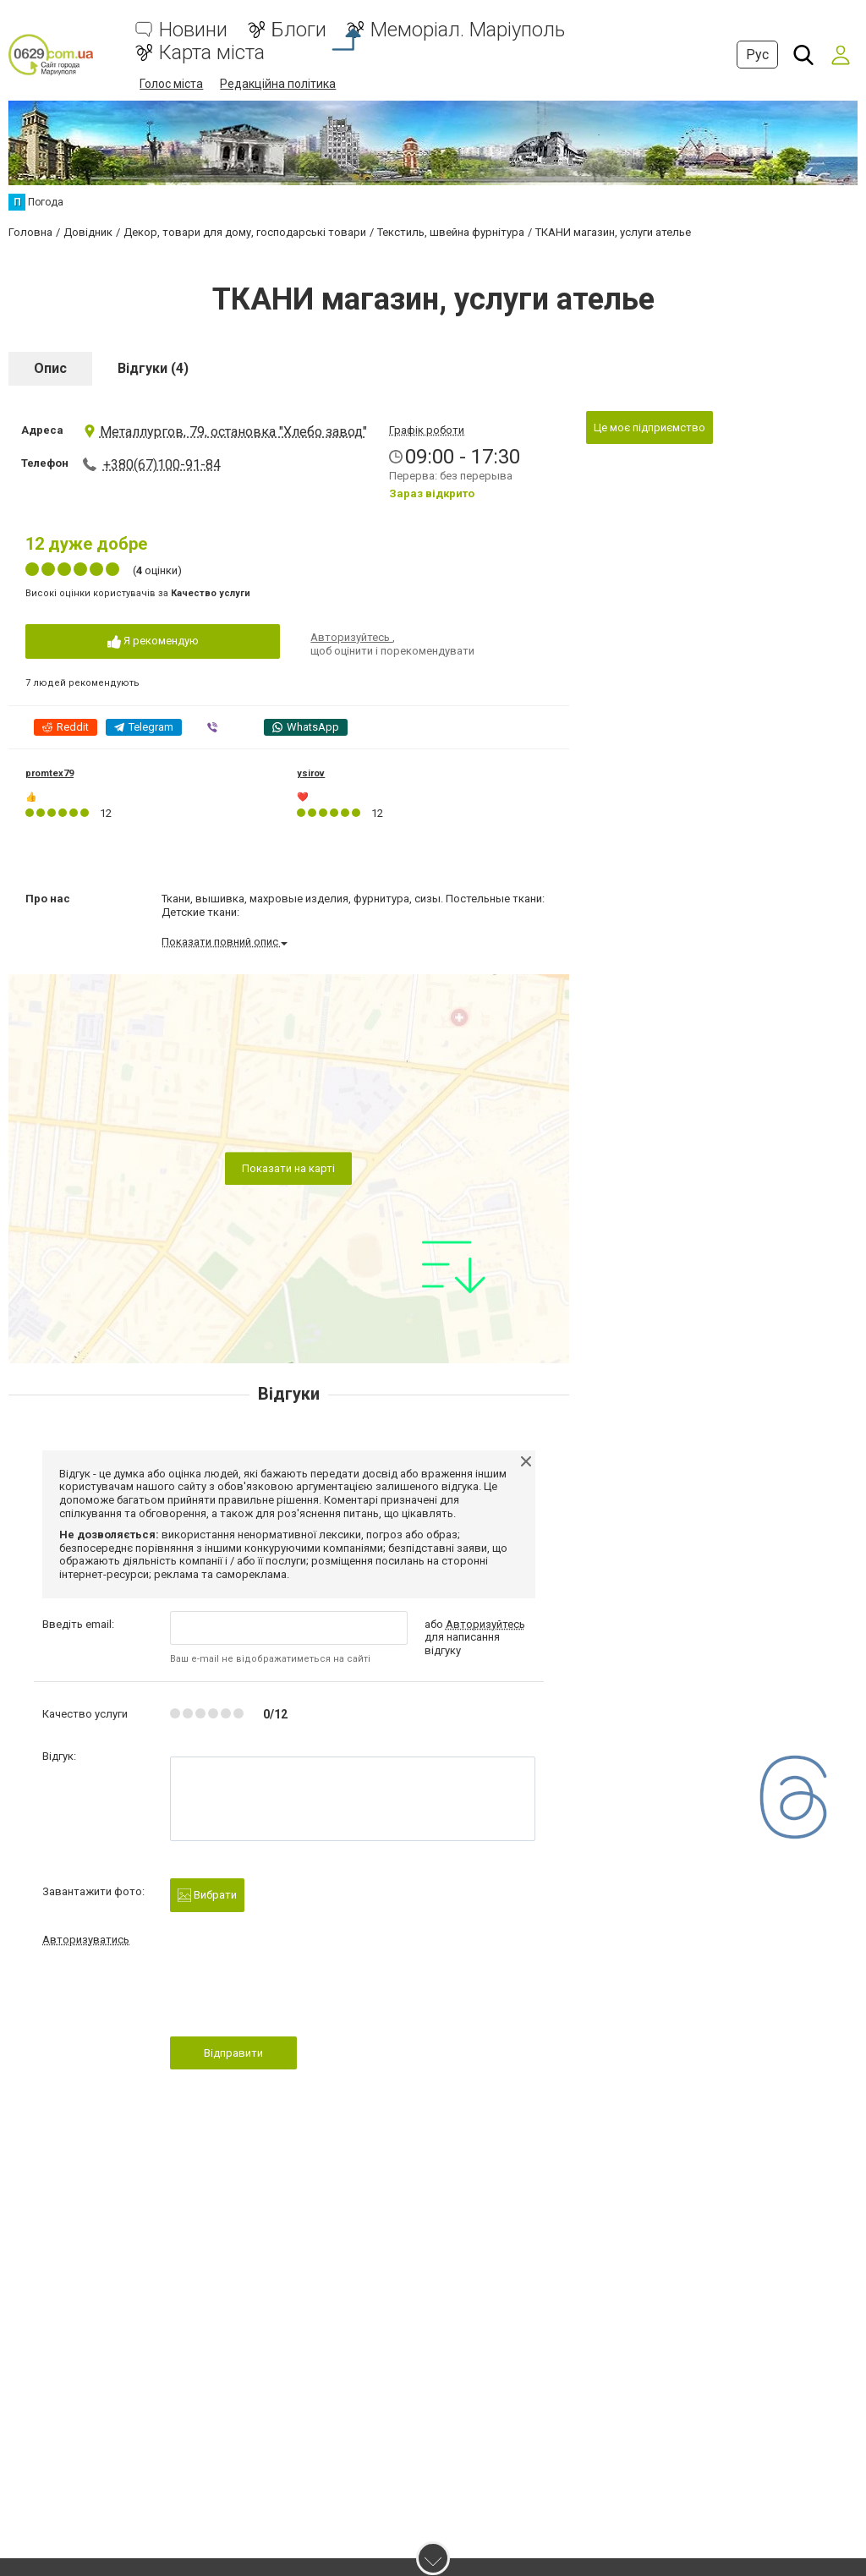 This screenshot has width=866, height=2576. I want to click on redirect or forward content upward, so click(348, 41).